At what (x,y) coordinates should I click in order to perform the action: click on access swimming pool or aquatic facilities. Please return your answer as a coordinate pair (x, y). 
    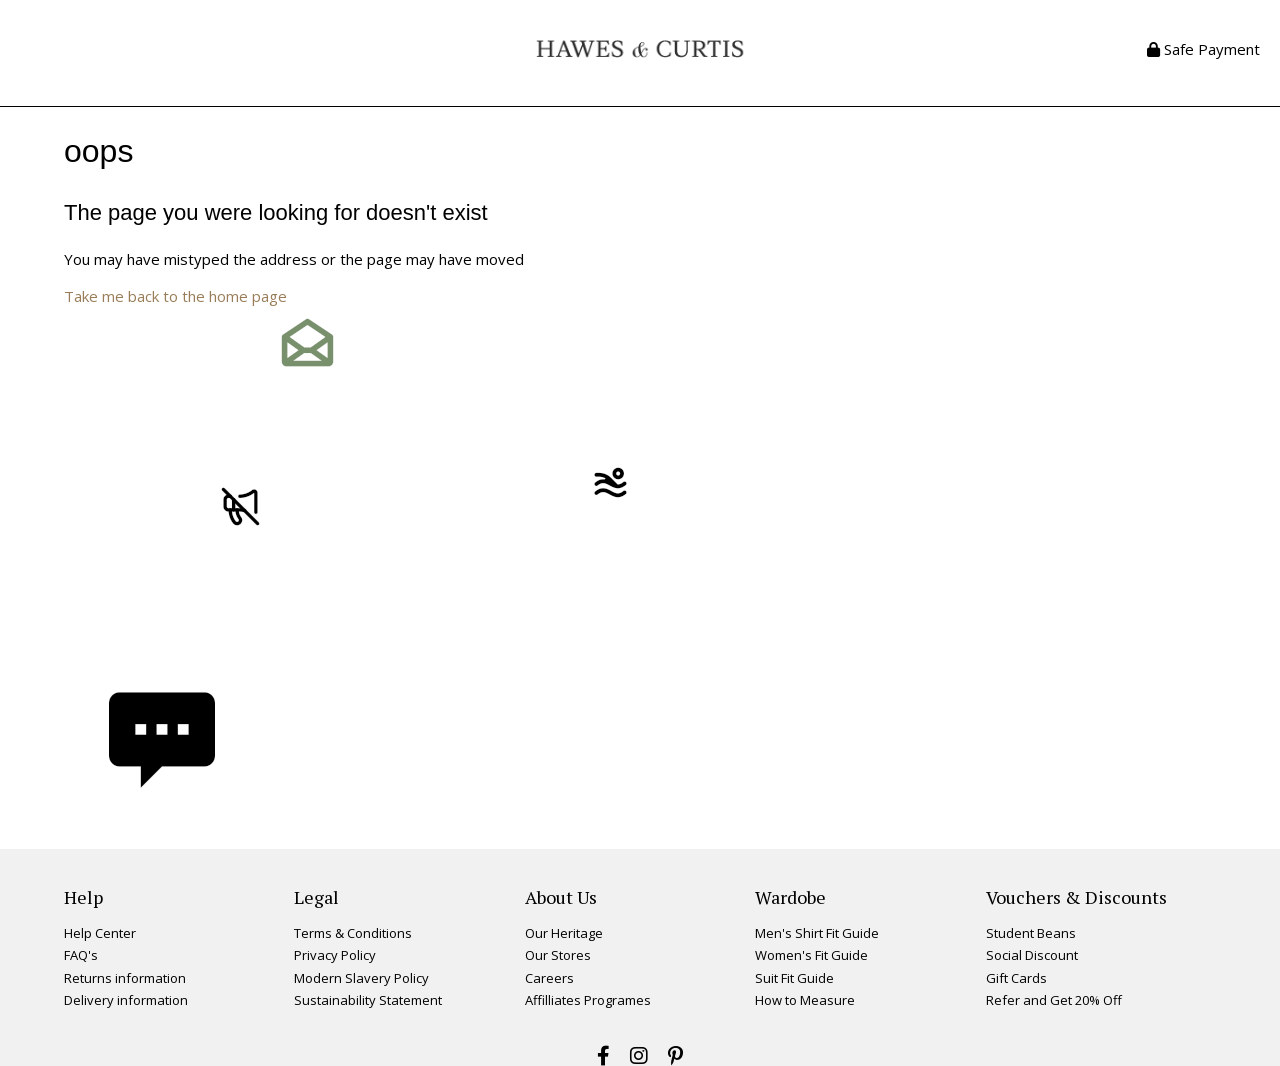
    Looking at the image, I should click on (610, 482).